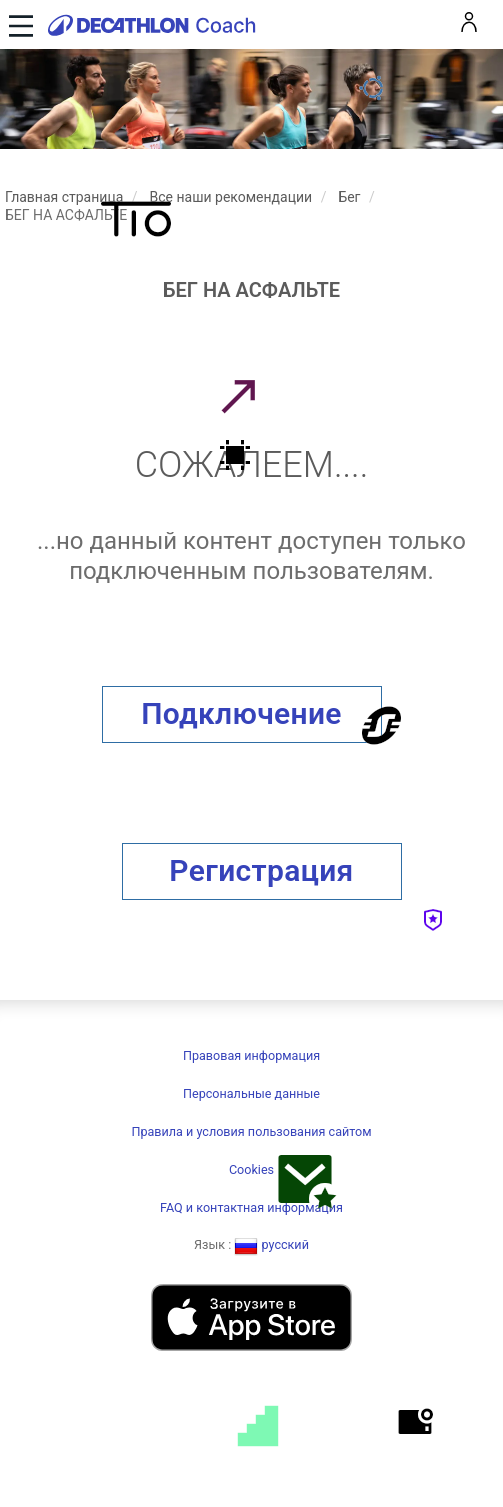  What do you see at coordinates (136, 219) in the screenshot?
I see `open try it online code interpreter` at bounding box center [136, 219].